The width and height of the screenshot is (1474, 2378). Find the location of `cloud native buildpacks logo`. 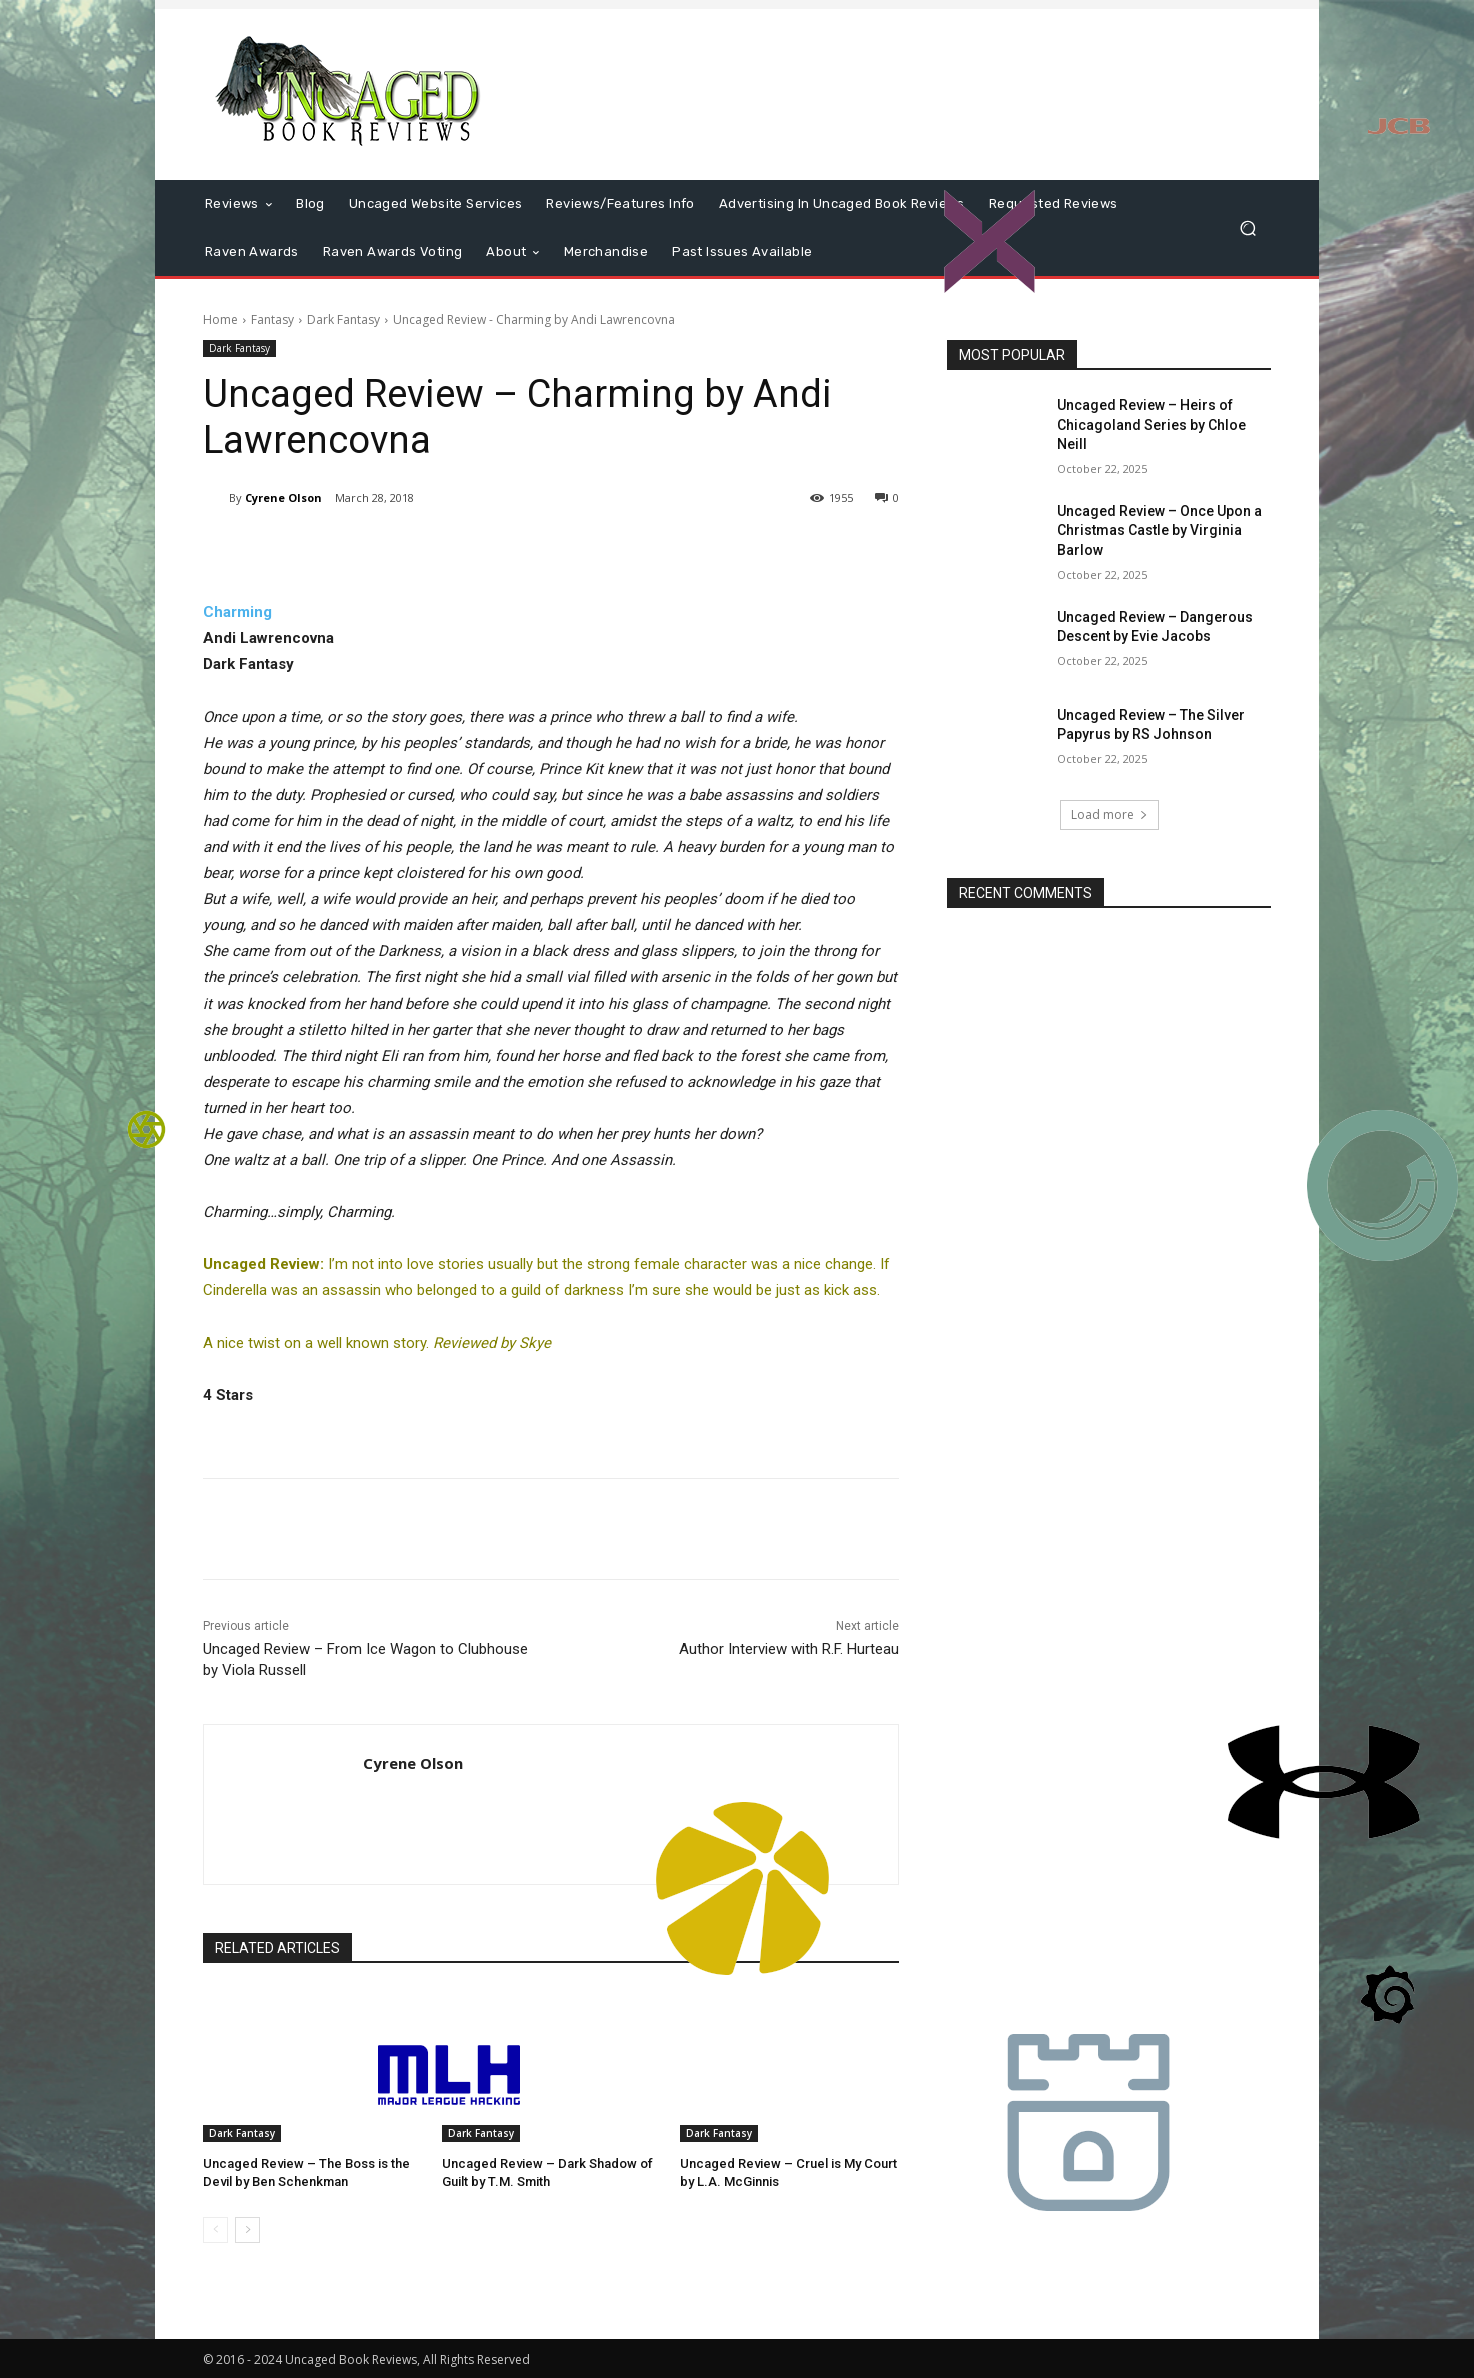

cloud native buildpacks logo is located at coordinates (742, 1888).